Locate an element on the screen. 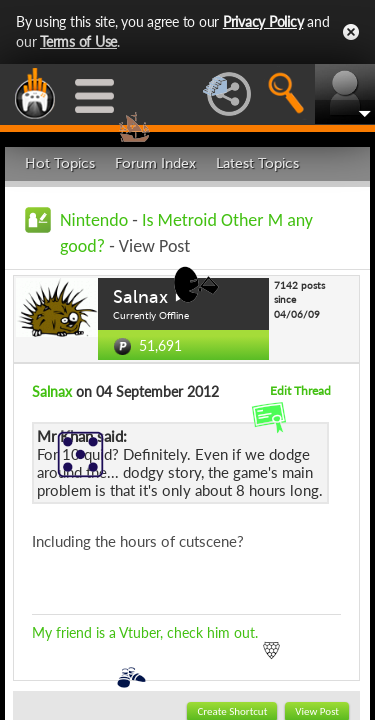  view your certificates or achievements is located at coordinates (269, 416).